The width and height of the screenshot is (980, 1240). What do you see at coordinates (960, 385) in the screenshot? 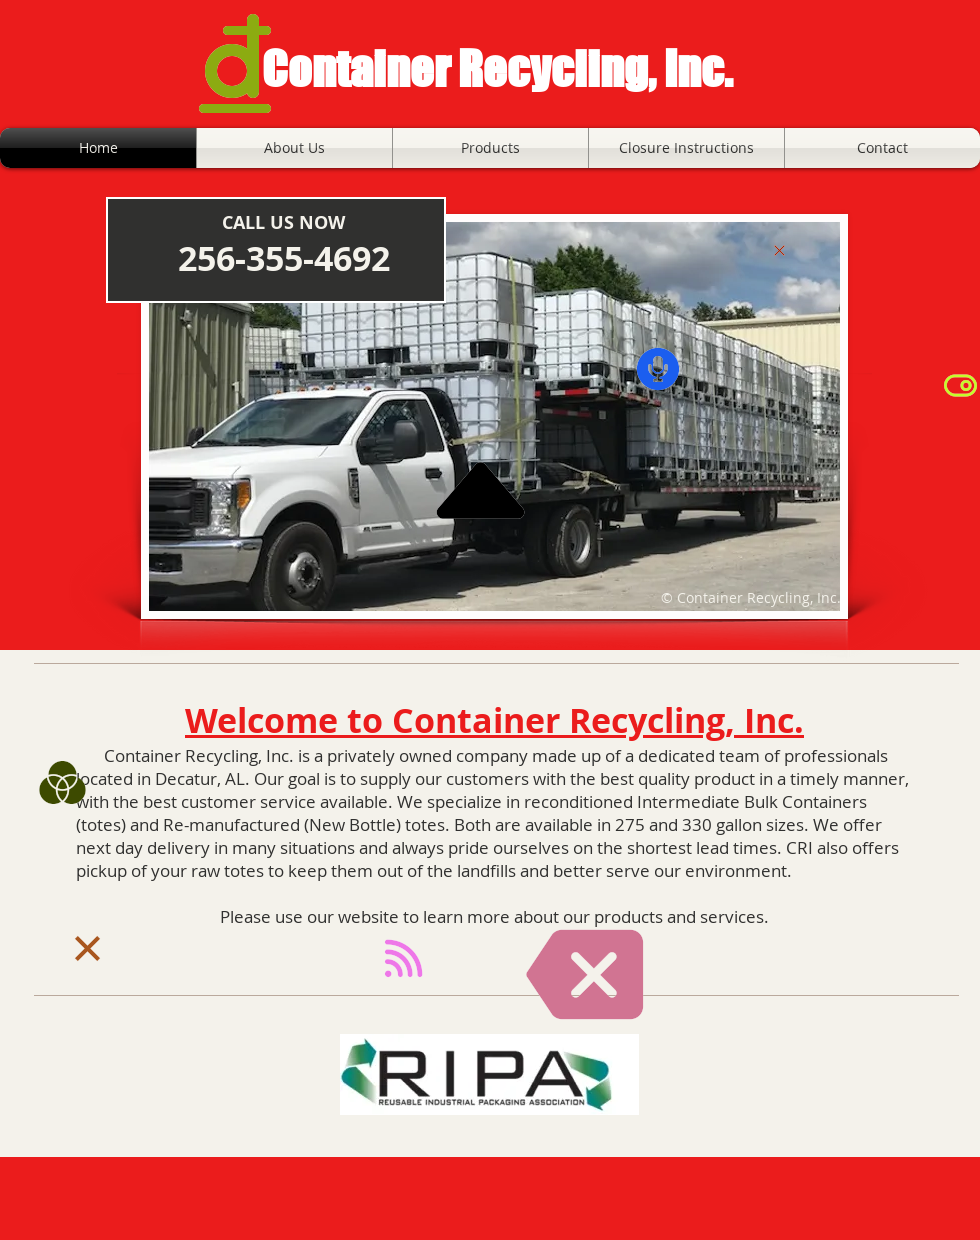
I see `toggle switch in the on/enabled position` at bounding box center [960, 385].